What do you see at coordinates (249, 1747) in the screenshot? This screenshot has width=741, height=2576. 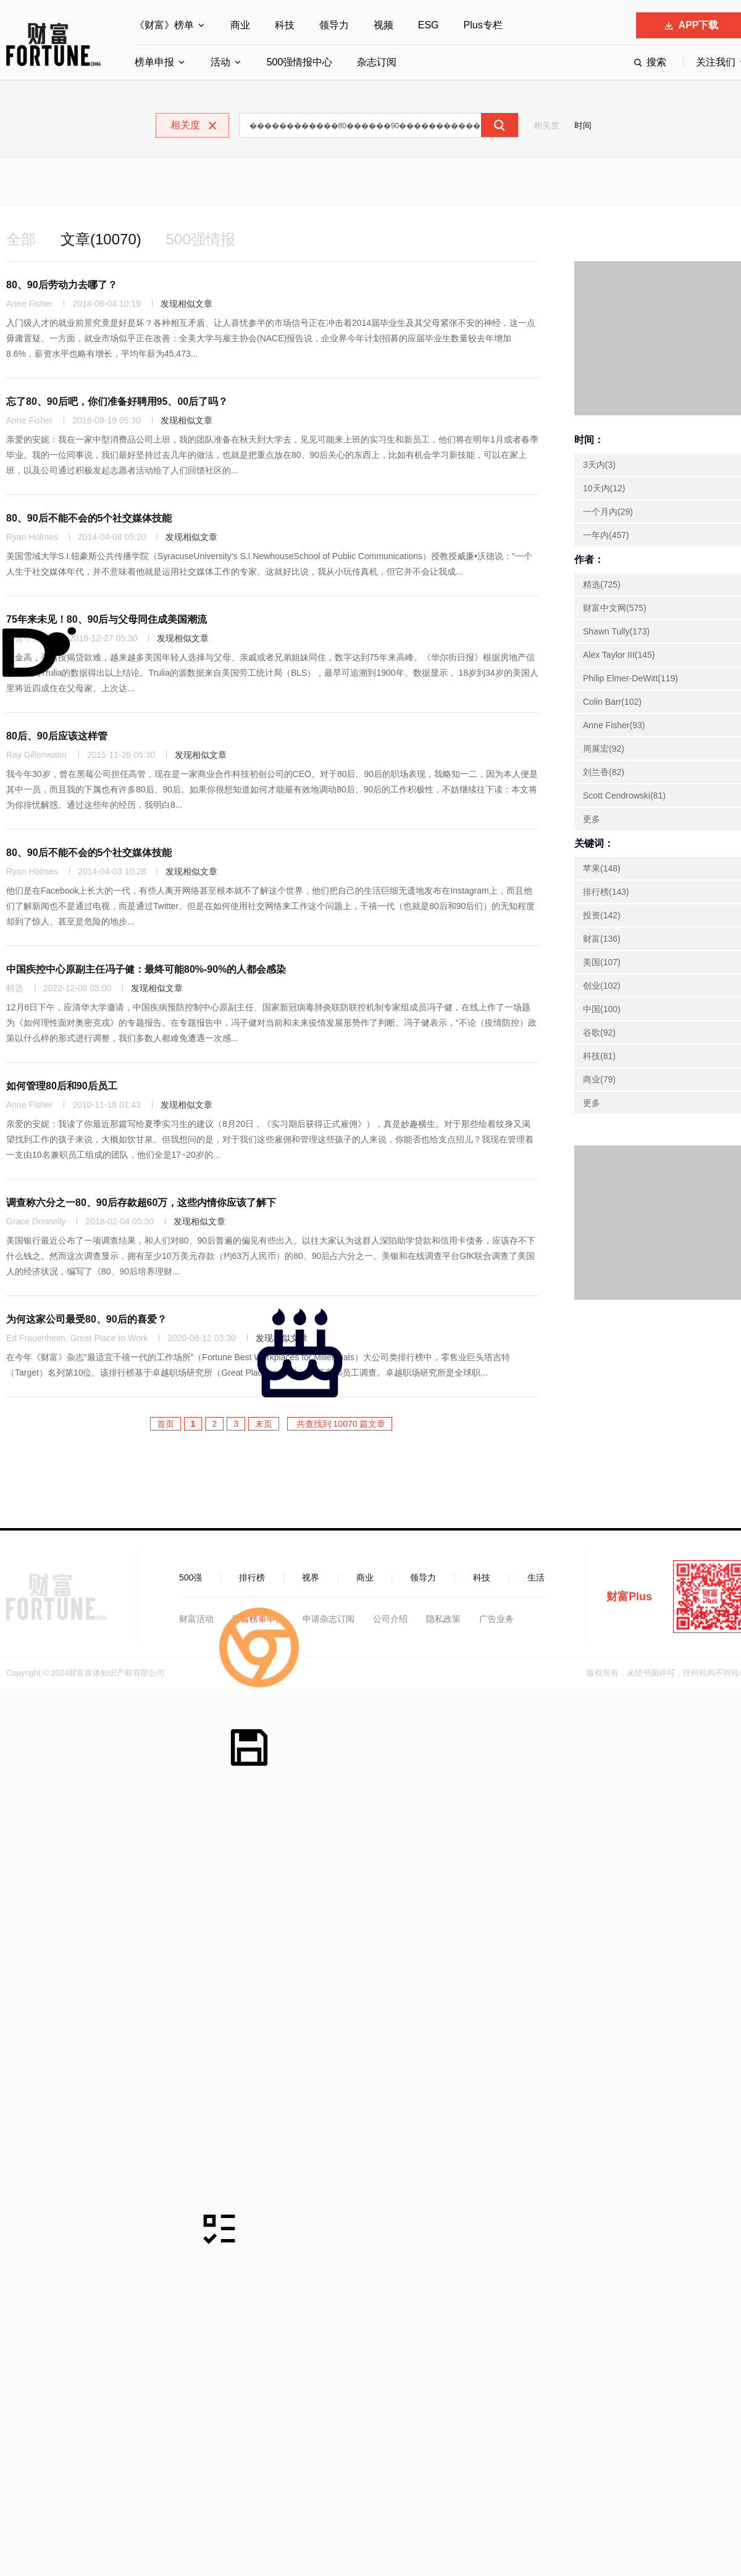 I see `save current file or document` at bounding box center [249, 1747].